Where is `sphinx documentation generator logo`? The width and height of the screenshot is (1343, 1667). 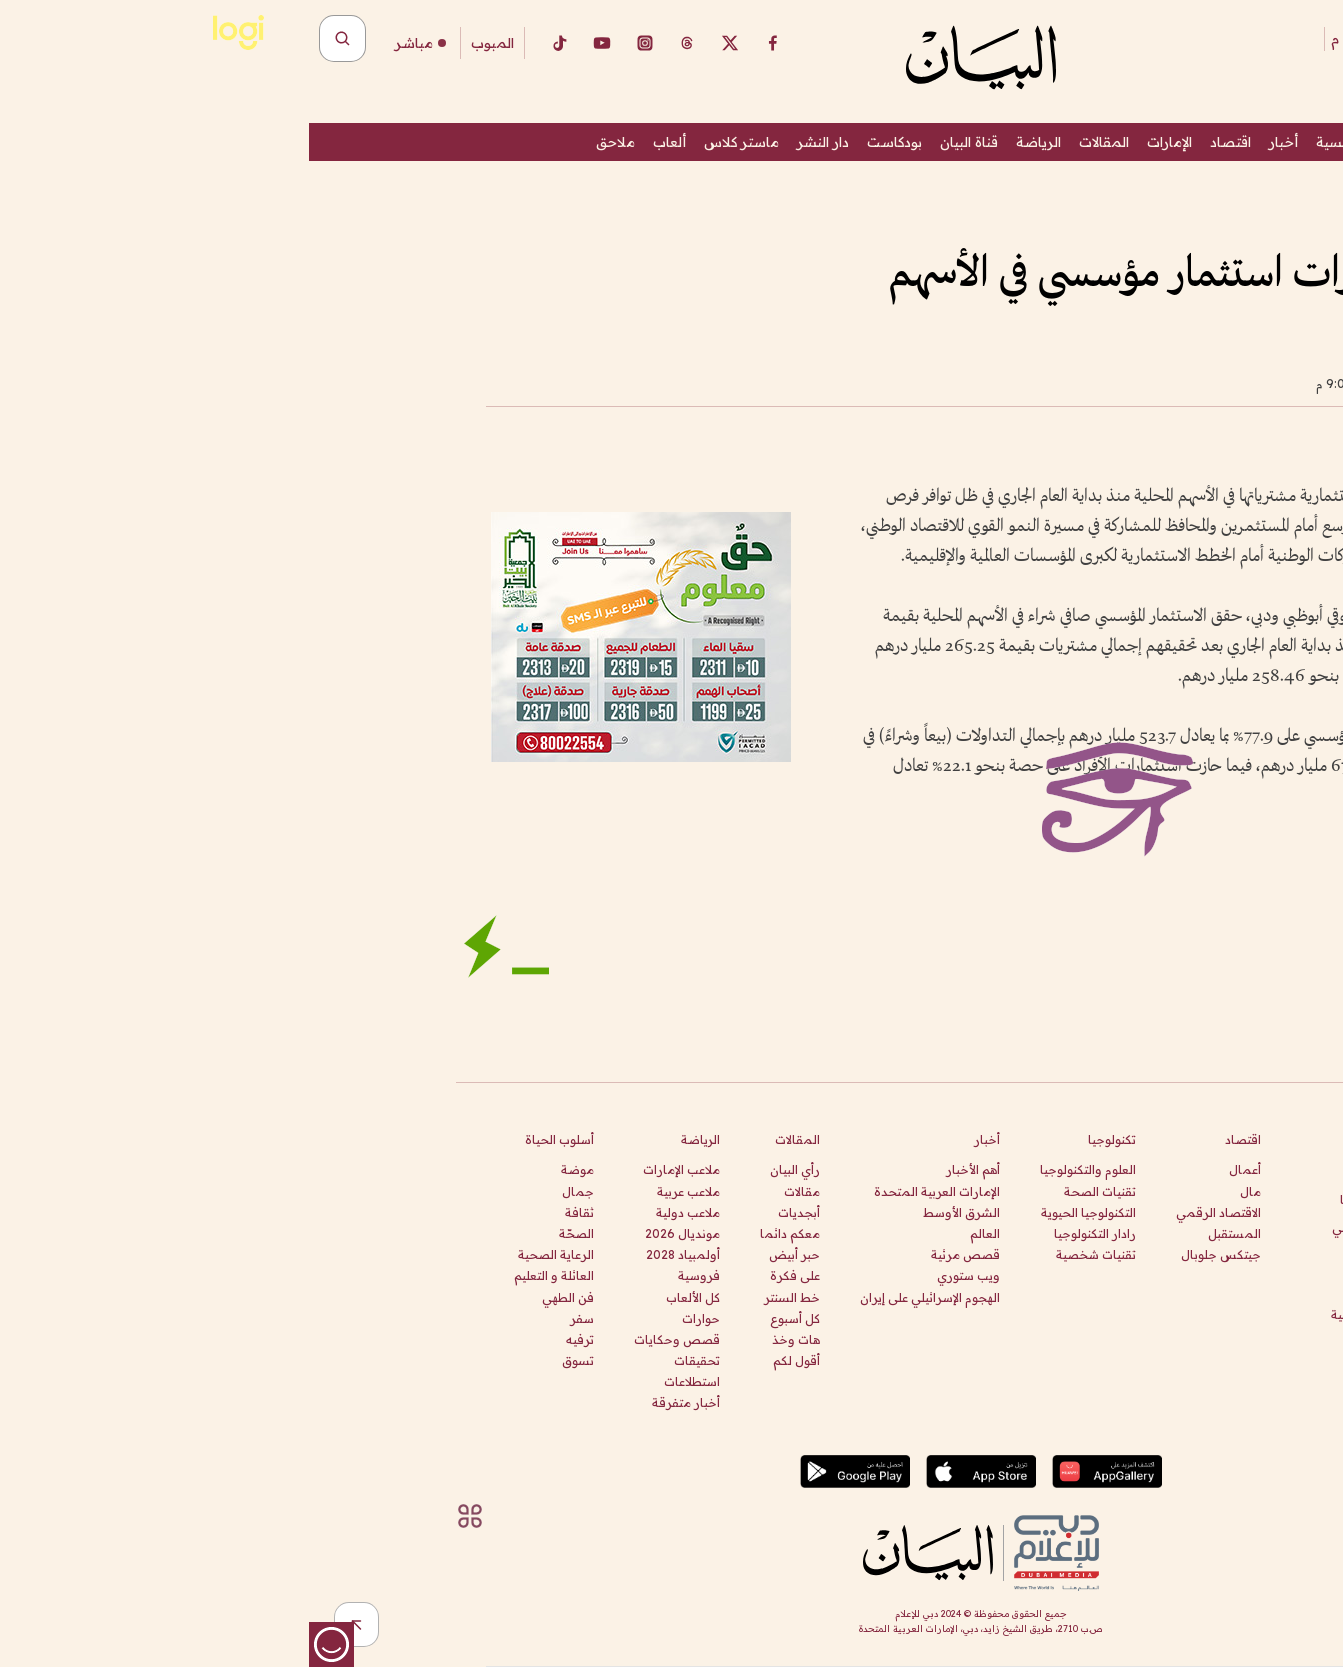
sphinx documentation generator logo is located at coordinates (1117, 799).